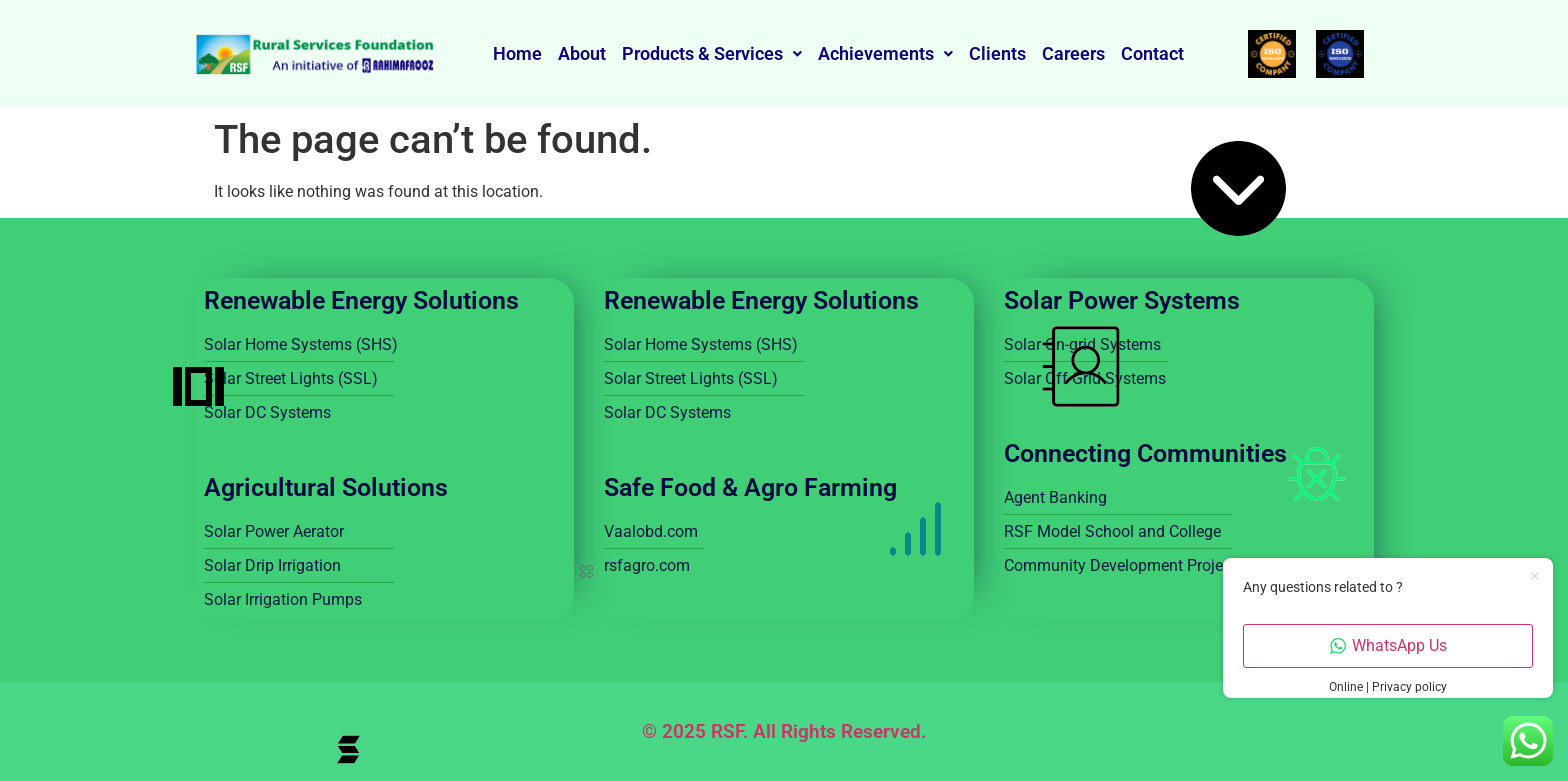 This screenshot has height=781, width=1568. What do you see at coordinates (1082, 366) in the screenshot?
I see `open your contacts or address book` at bounding box center [1082, 366].